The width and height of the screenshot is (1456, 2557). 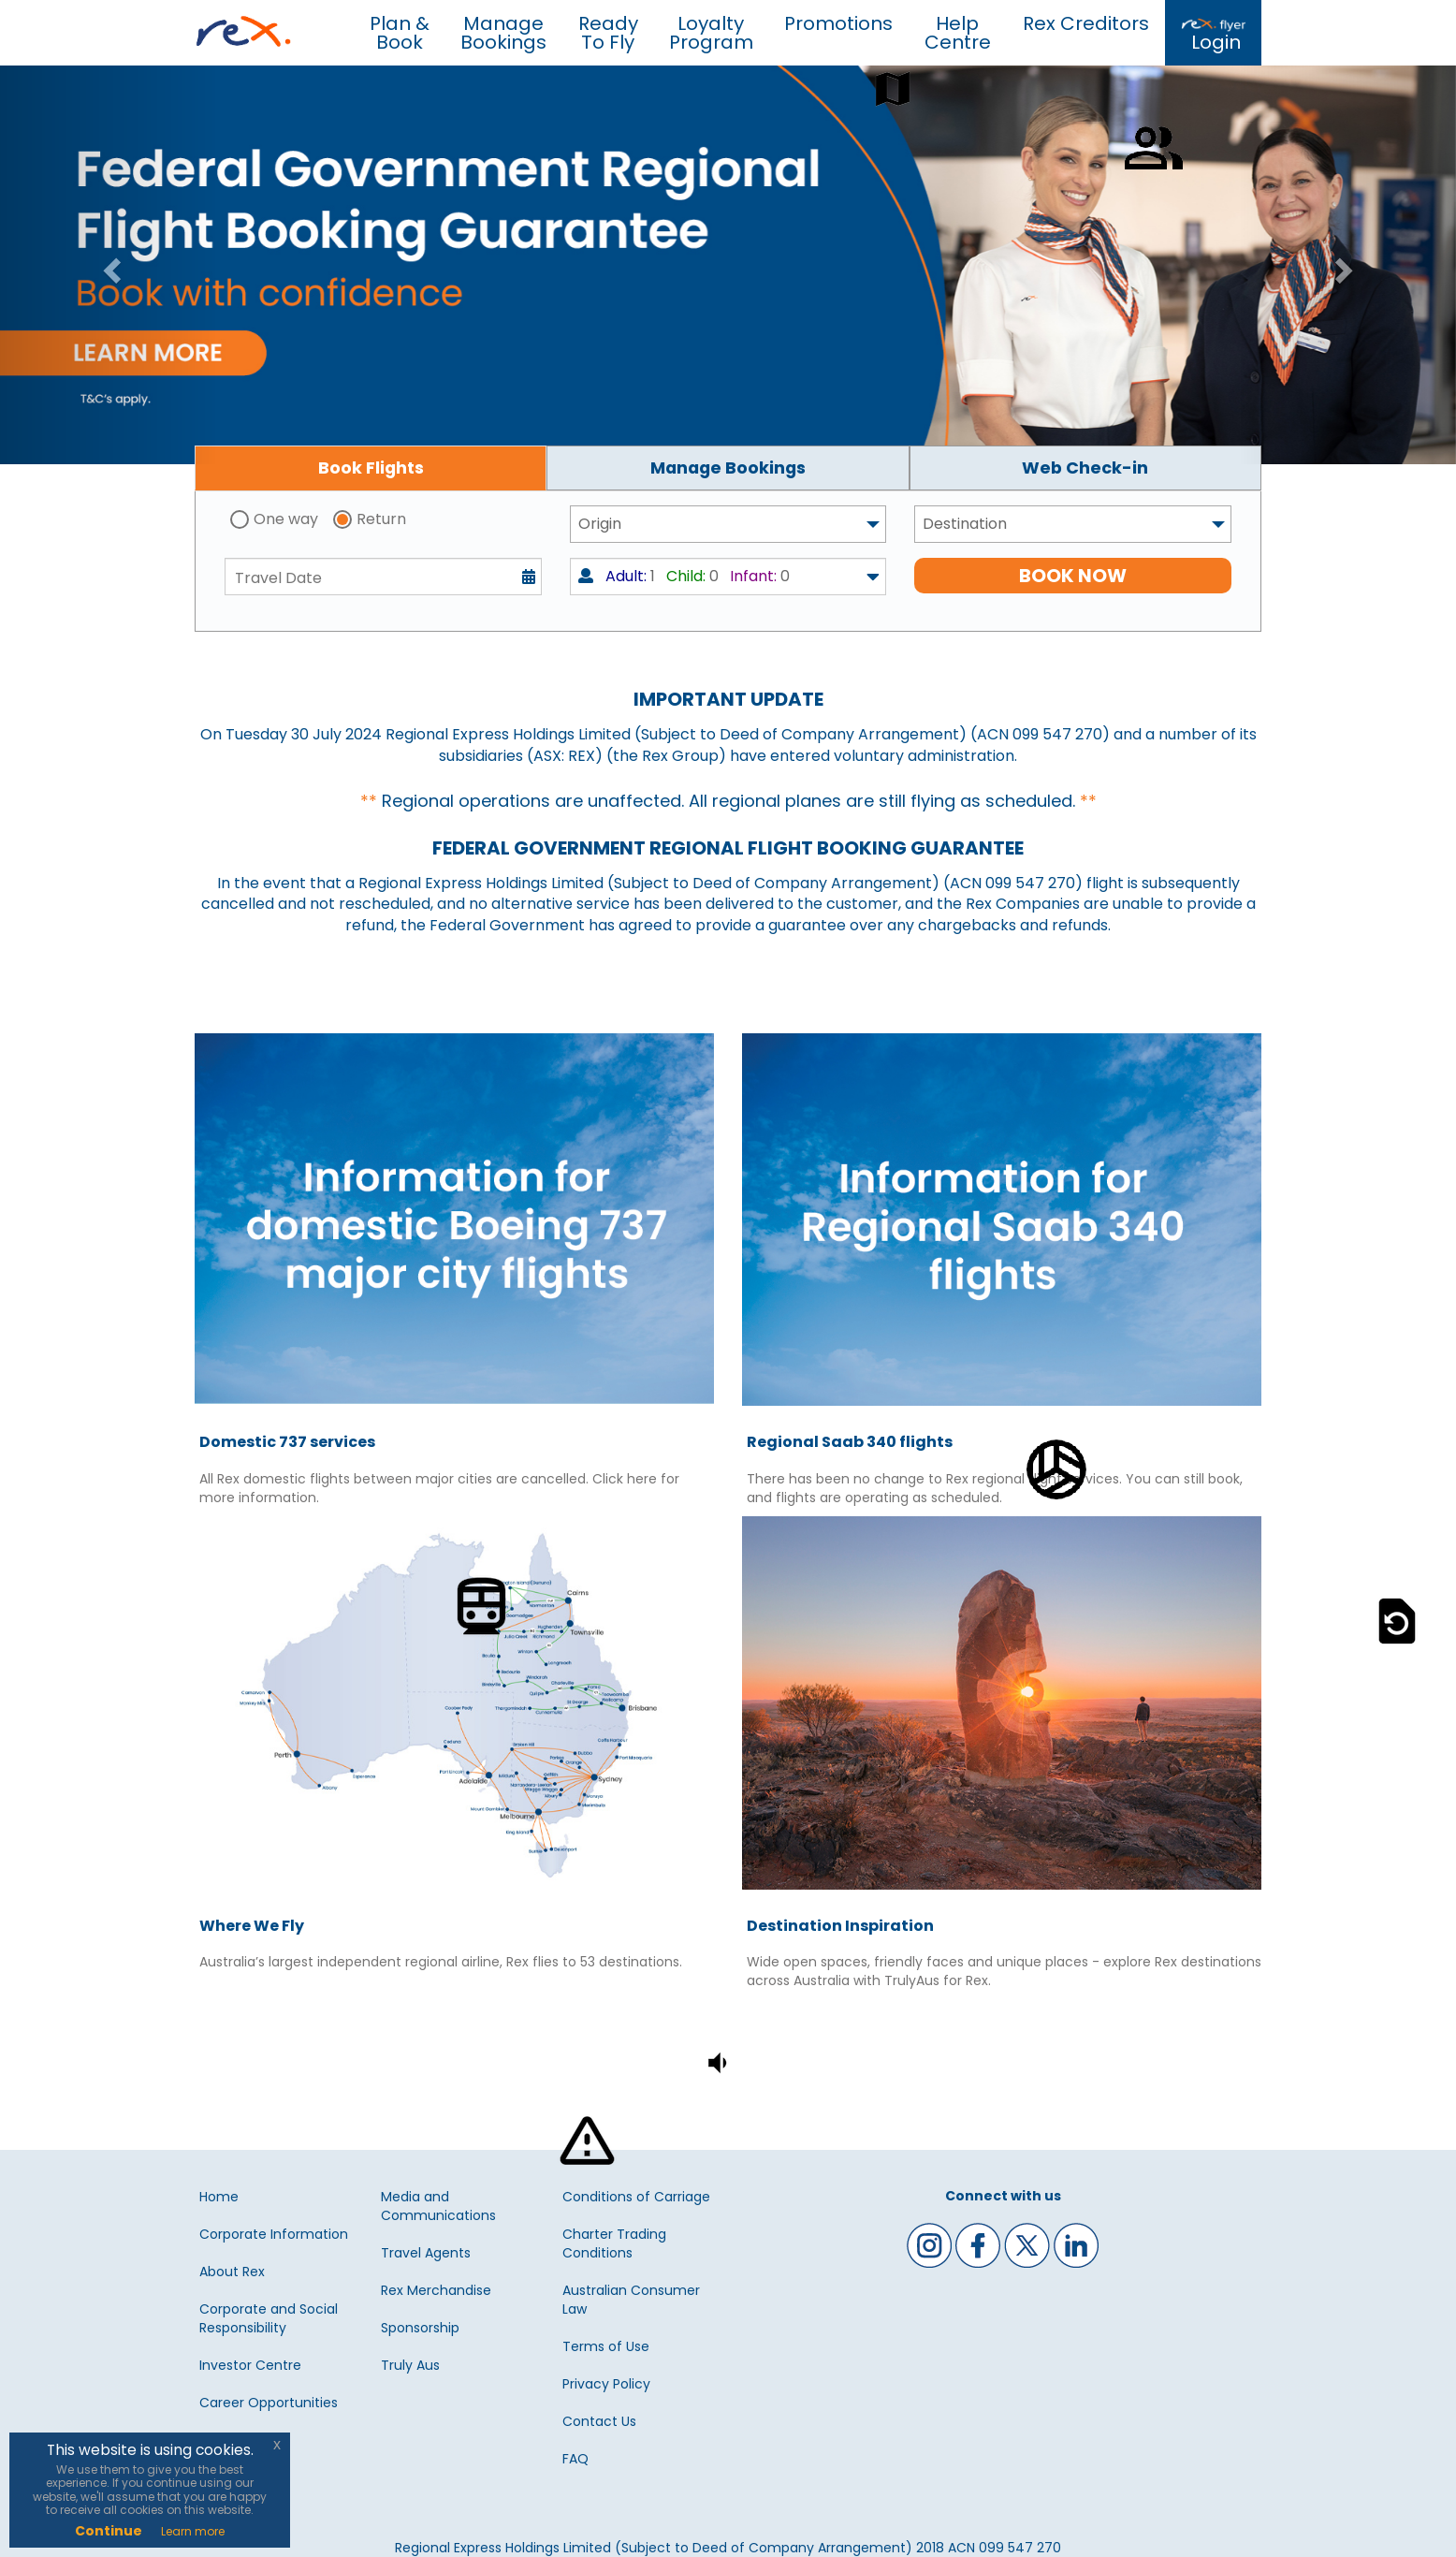 I want to click on get subway or metro directions, so click(x=481, y=1607).